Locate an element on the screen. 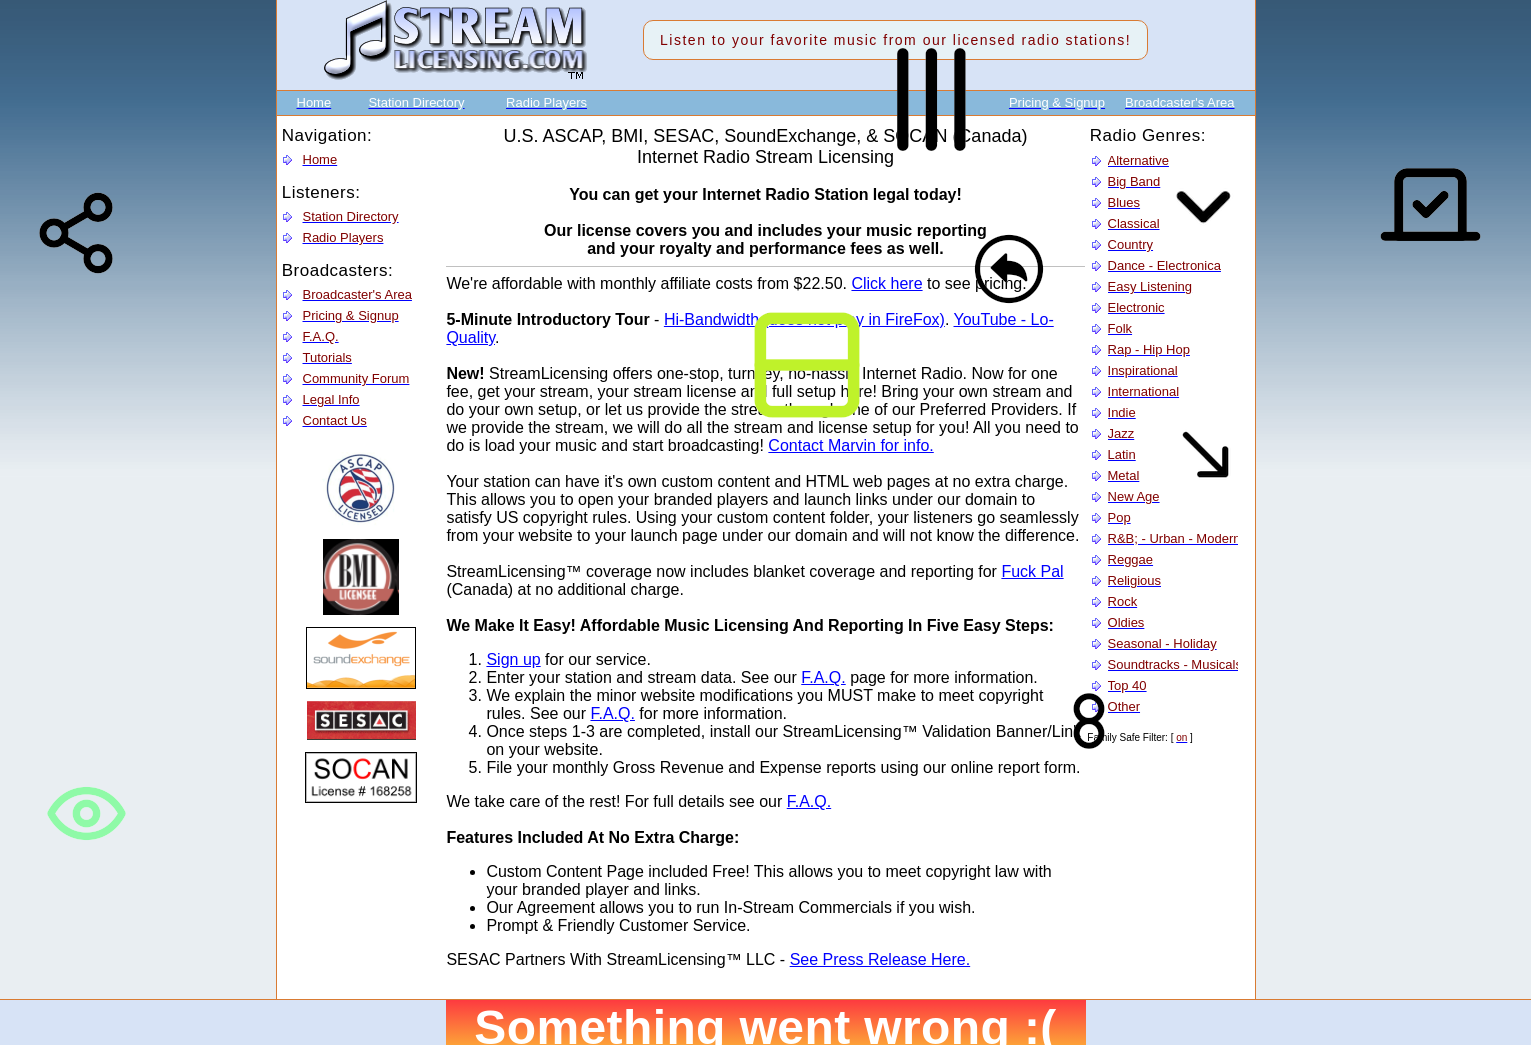 The height and width of the screenshot is (1045, 1531). undo the last action is located at coordinates (1009, 269).